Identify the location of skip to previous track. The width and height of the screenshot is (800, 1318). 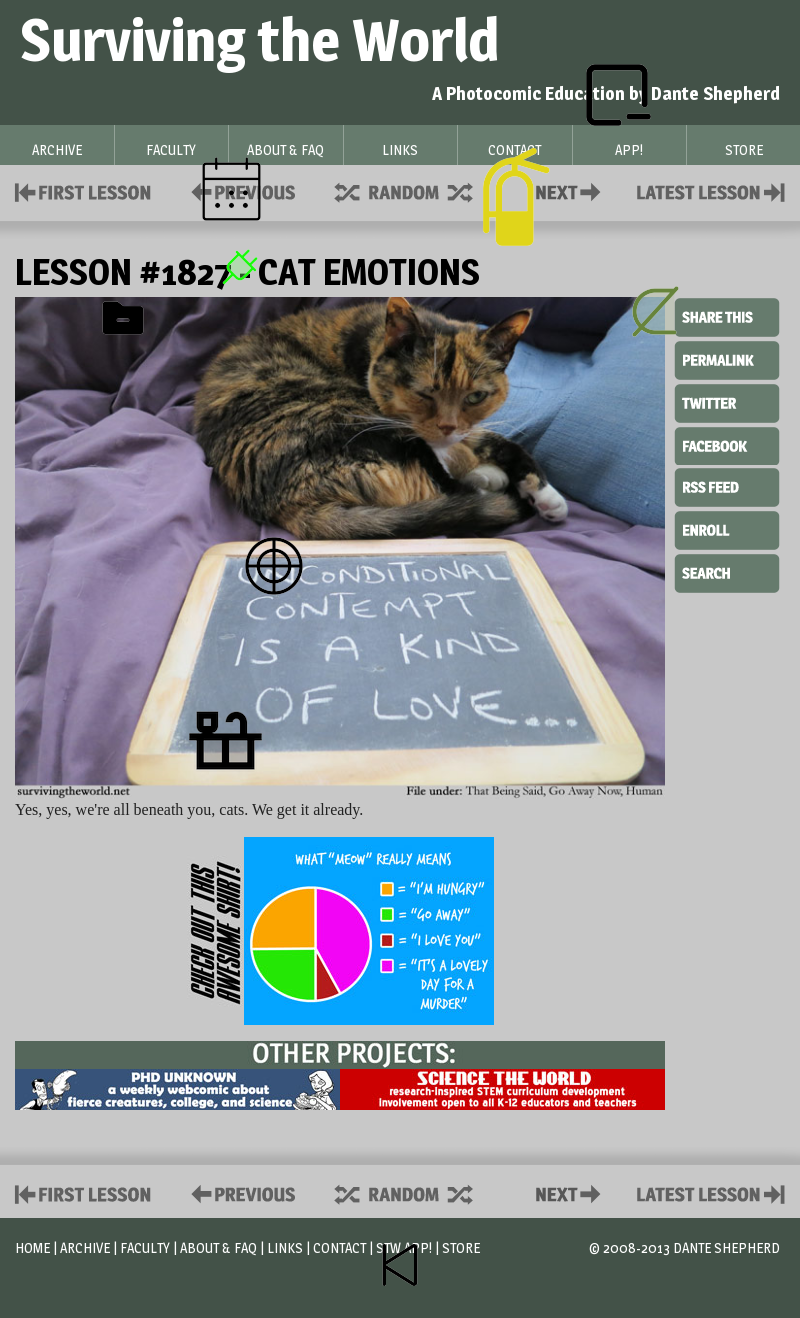
(400, 1265).